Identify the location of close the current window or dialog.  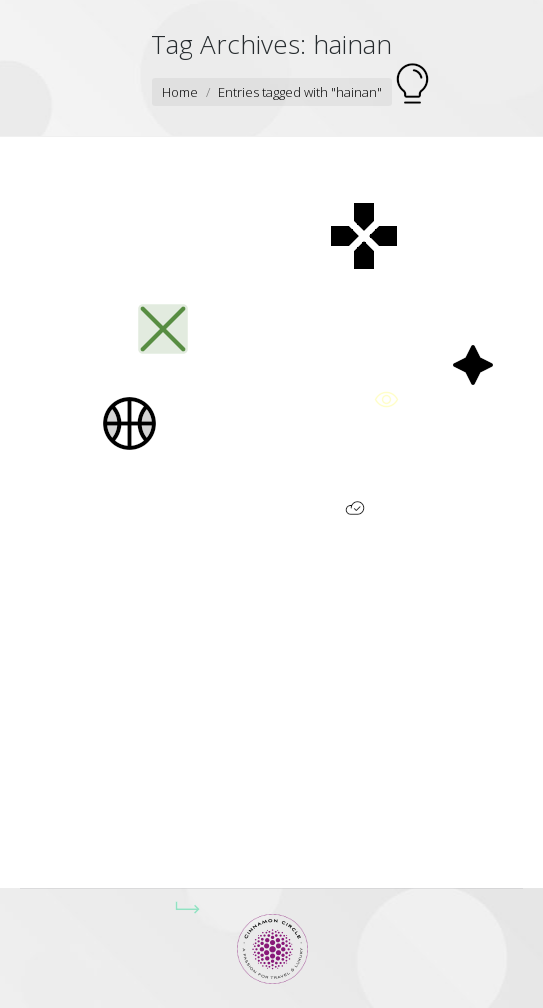
(163, 329).